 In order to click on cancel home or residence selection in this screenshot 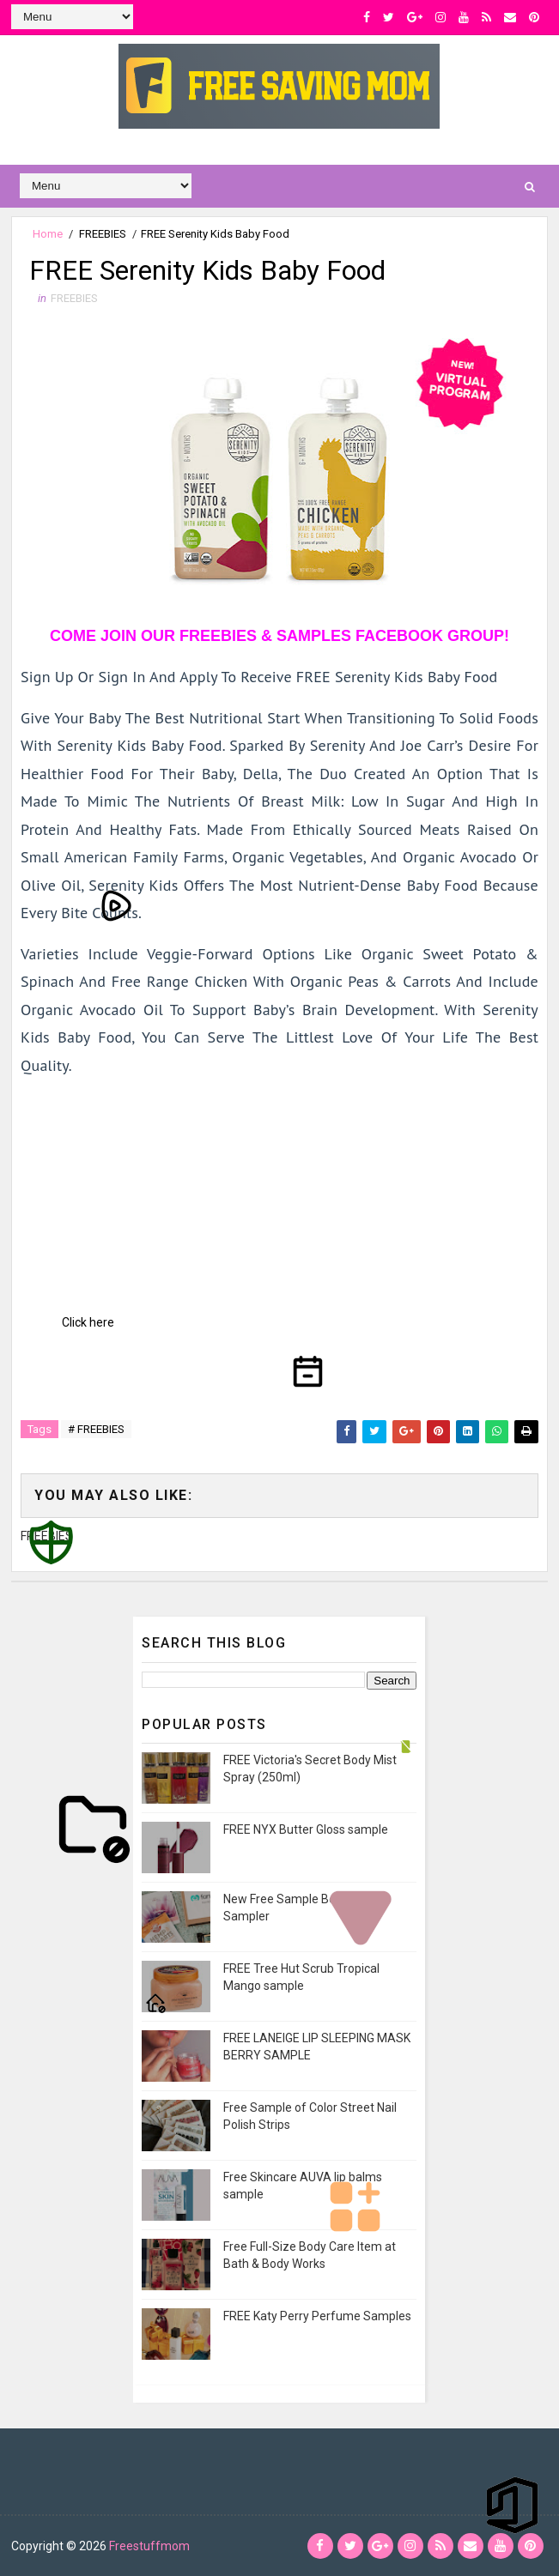, I will do `click(155, 2003)`.